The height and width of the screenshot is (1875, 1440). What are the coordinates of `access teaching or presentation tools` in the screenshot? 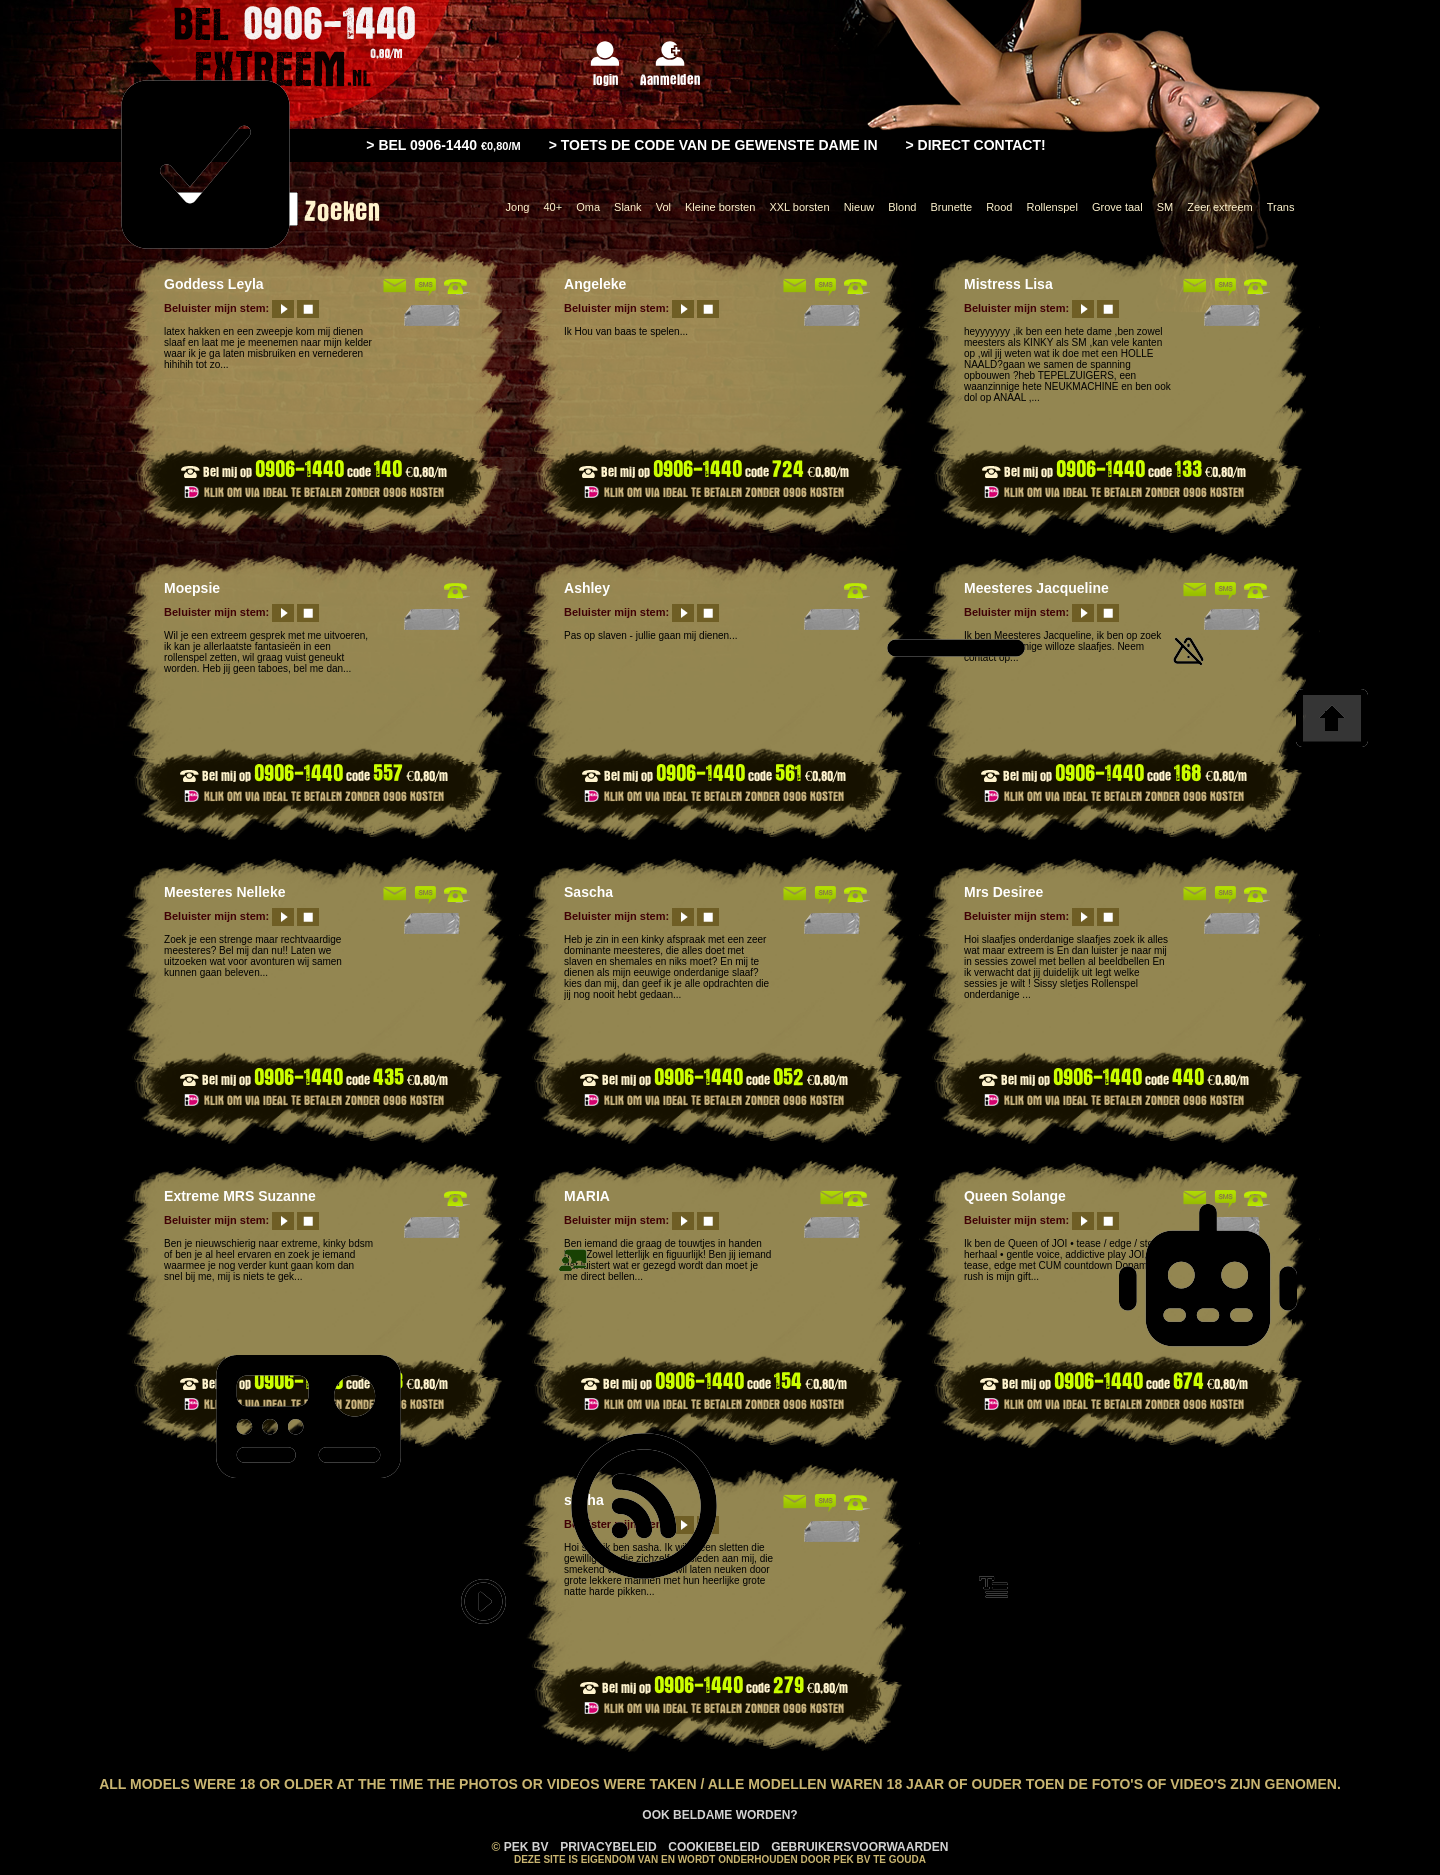 It's located at (573, 1259).